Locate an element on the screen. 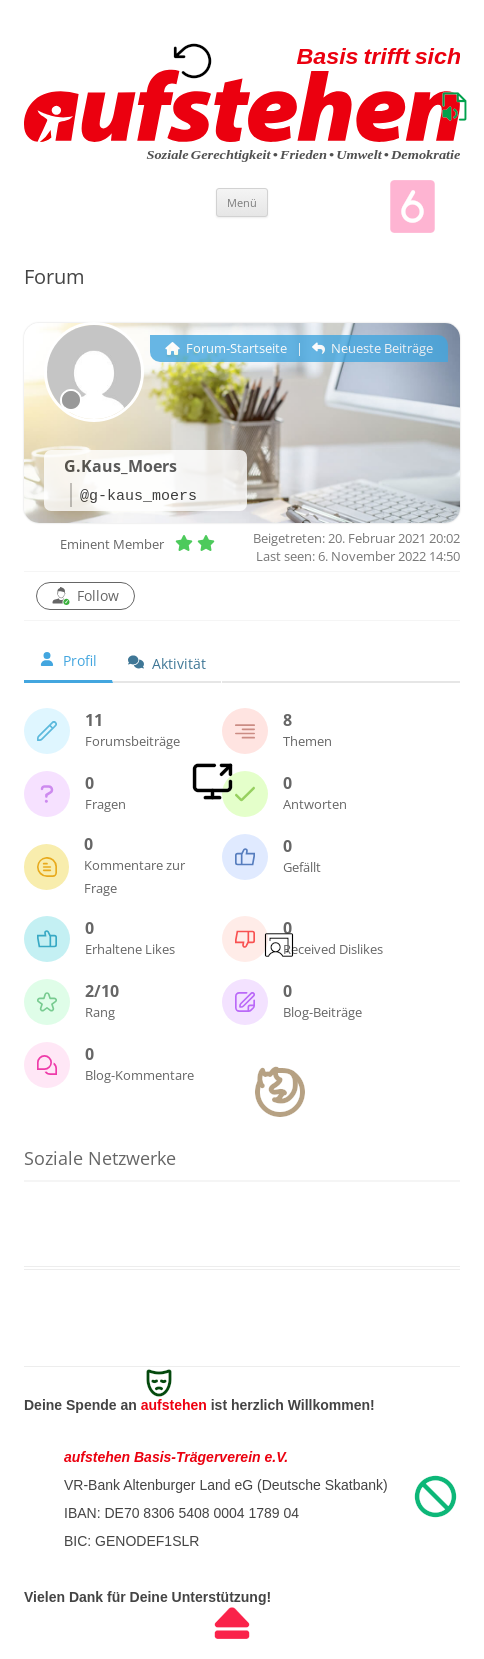  indicates a prohibited or blocked action is located at coordinates (435, 1496).